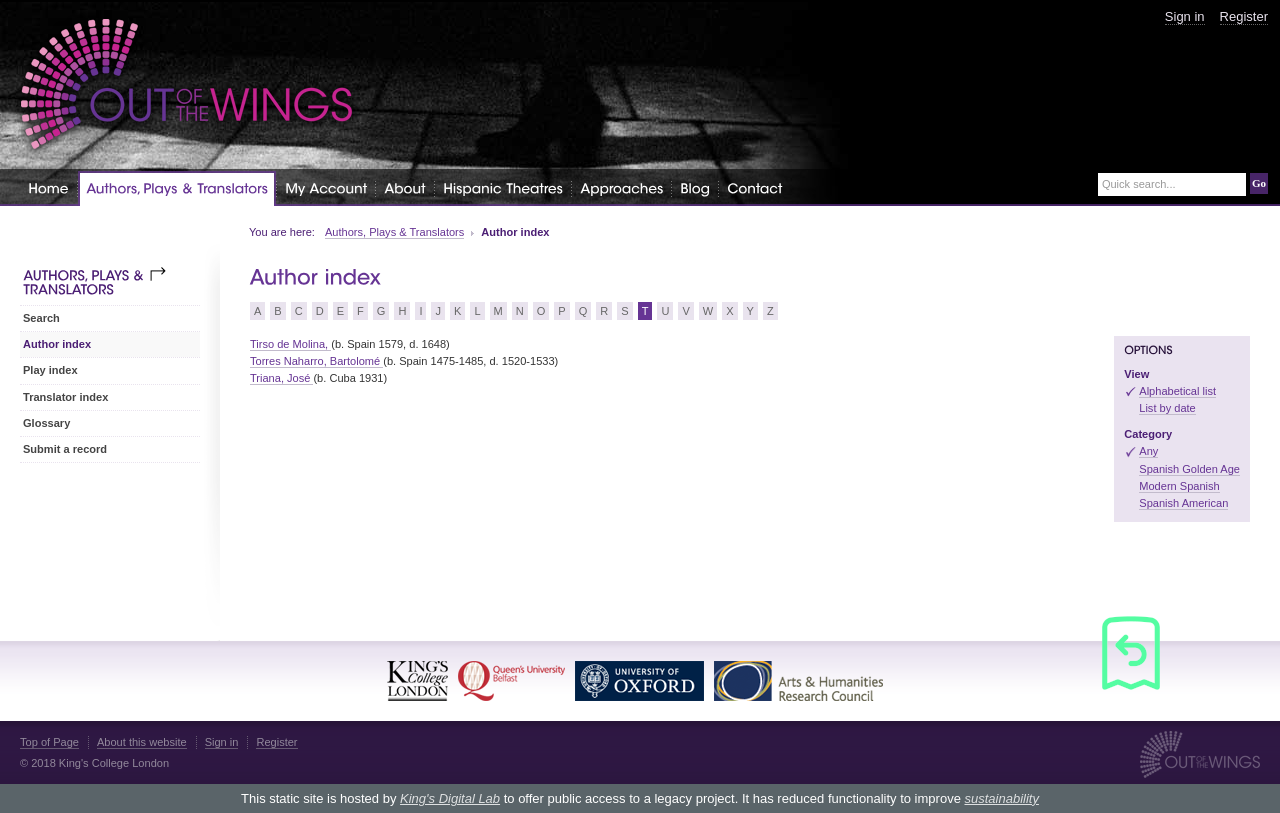 This screenshot has width=1280, height=813. I want to click on forward or share content, so click(158, 274).